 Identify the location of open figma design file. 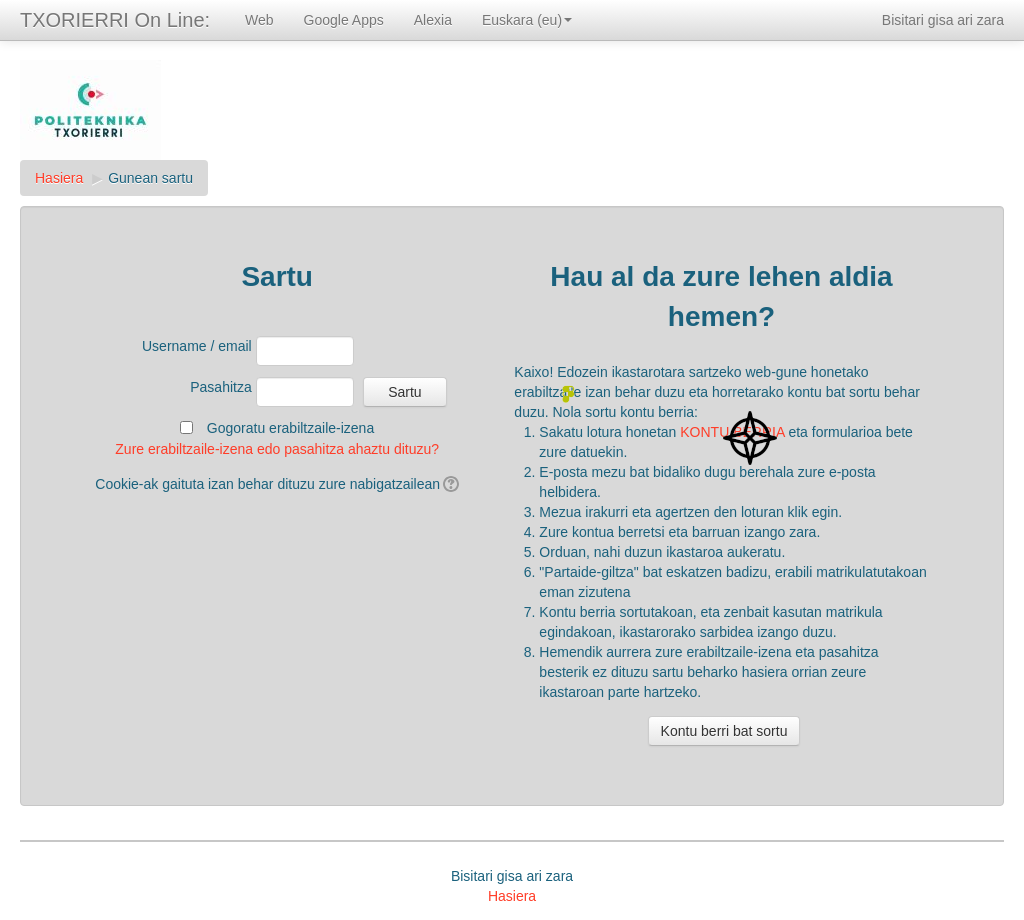
(568, 394).